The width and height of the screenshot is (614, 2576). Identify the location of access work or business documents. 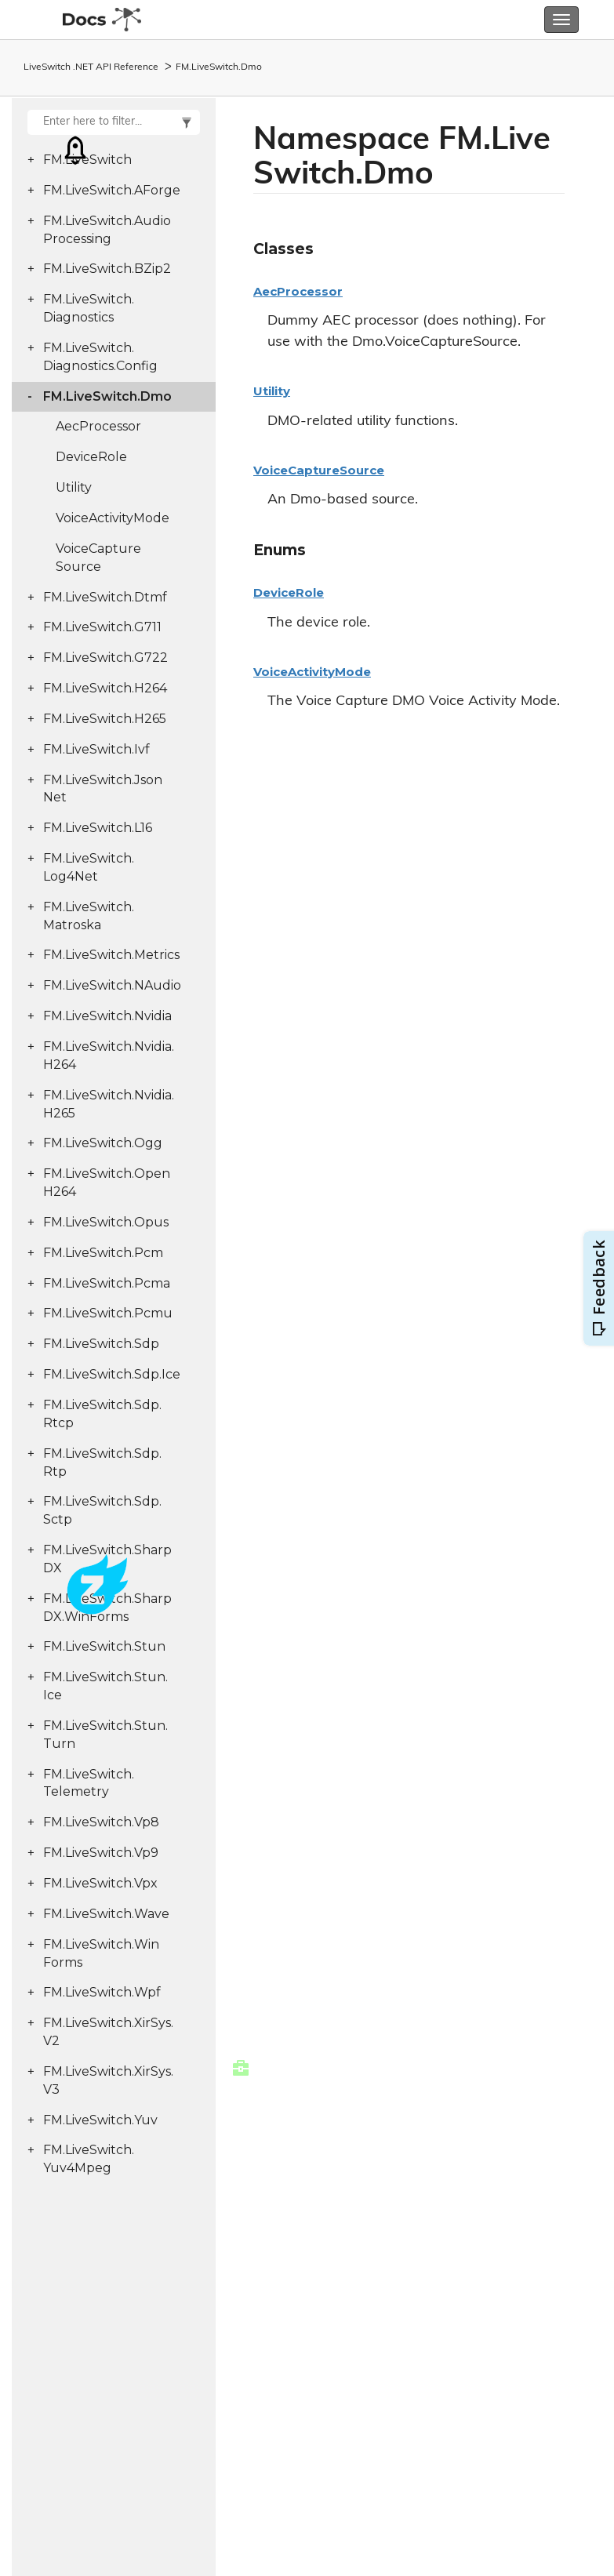
(241, 2069).